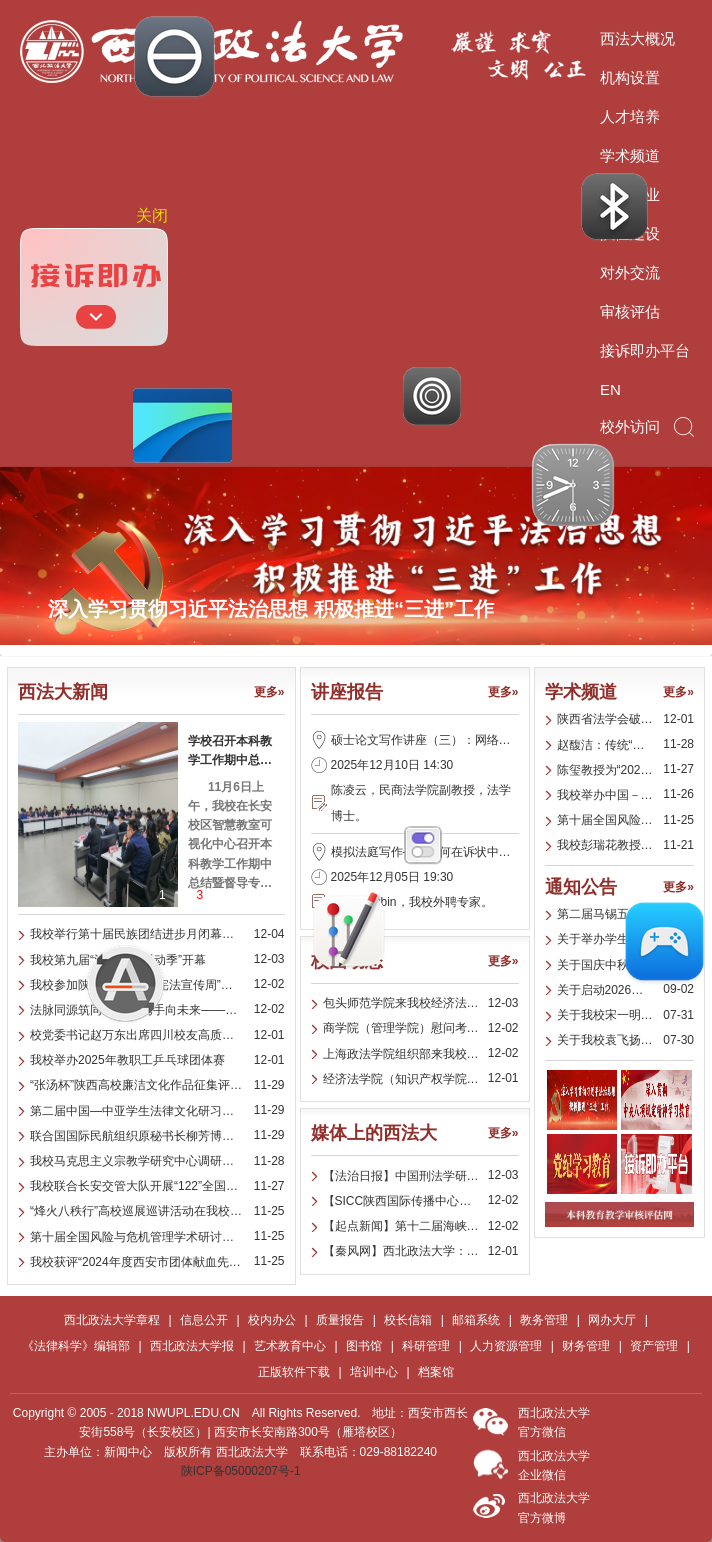 This screenshot has height=1542, width=712. Describe the element at coordinates (174, 56) in the screenshot. I see `suspend or pause an application` at that location.